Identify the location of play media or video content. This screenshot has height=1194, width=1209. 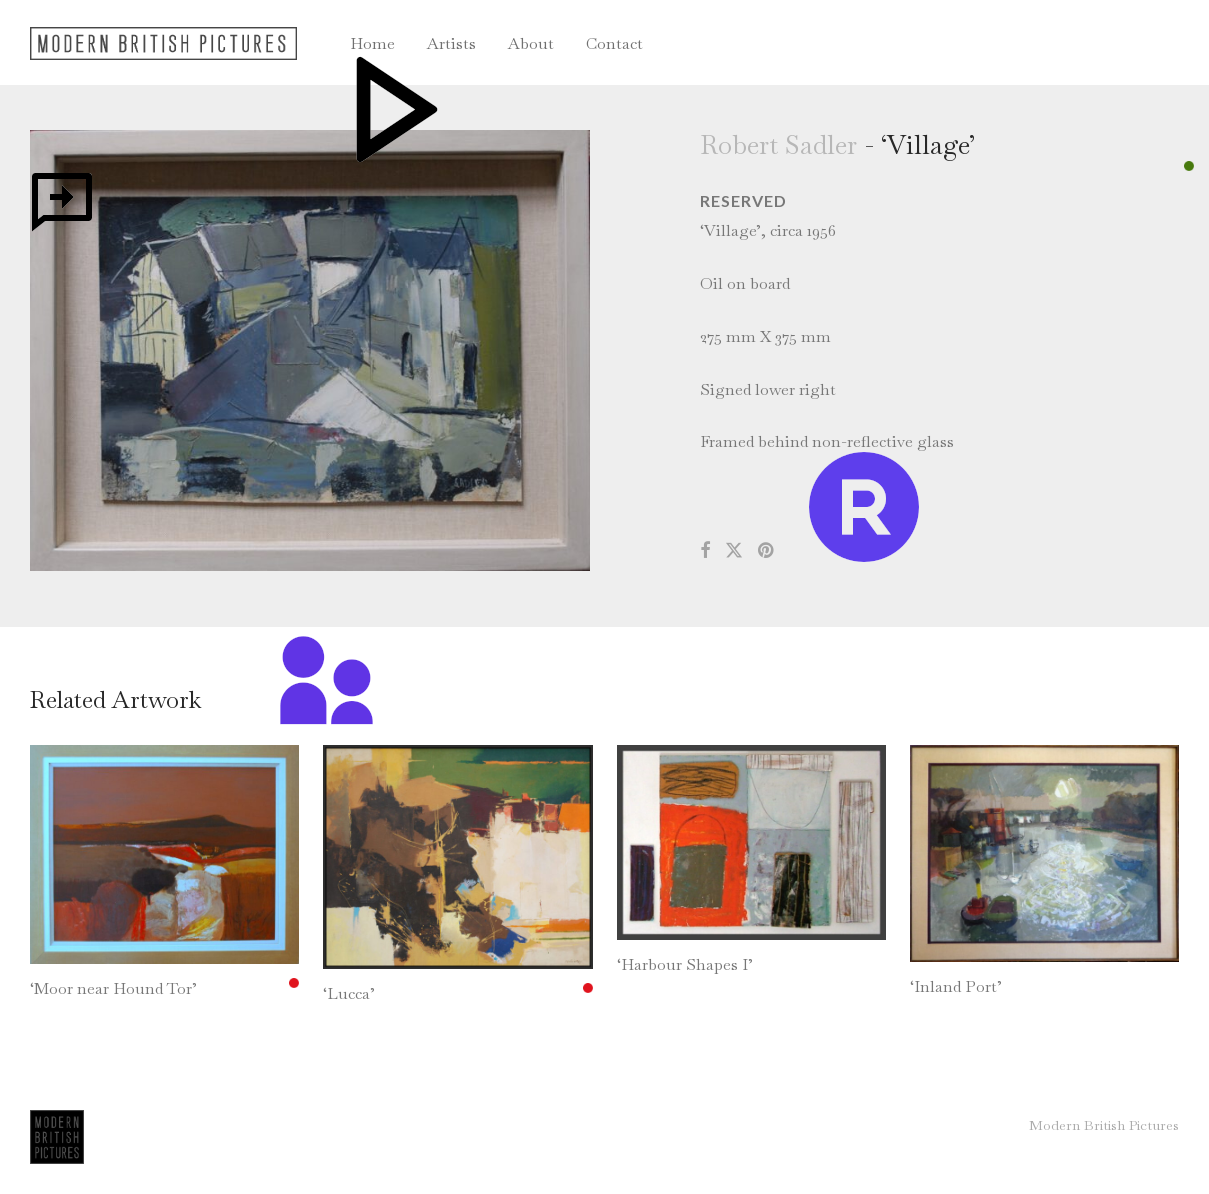
(384, 109).